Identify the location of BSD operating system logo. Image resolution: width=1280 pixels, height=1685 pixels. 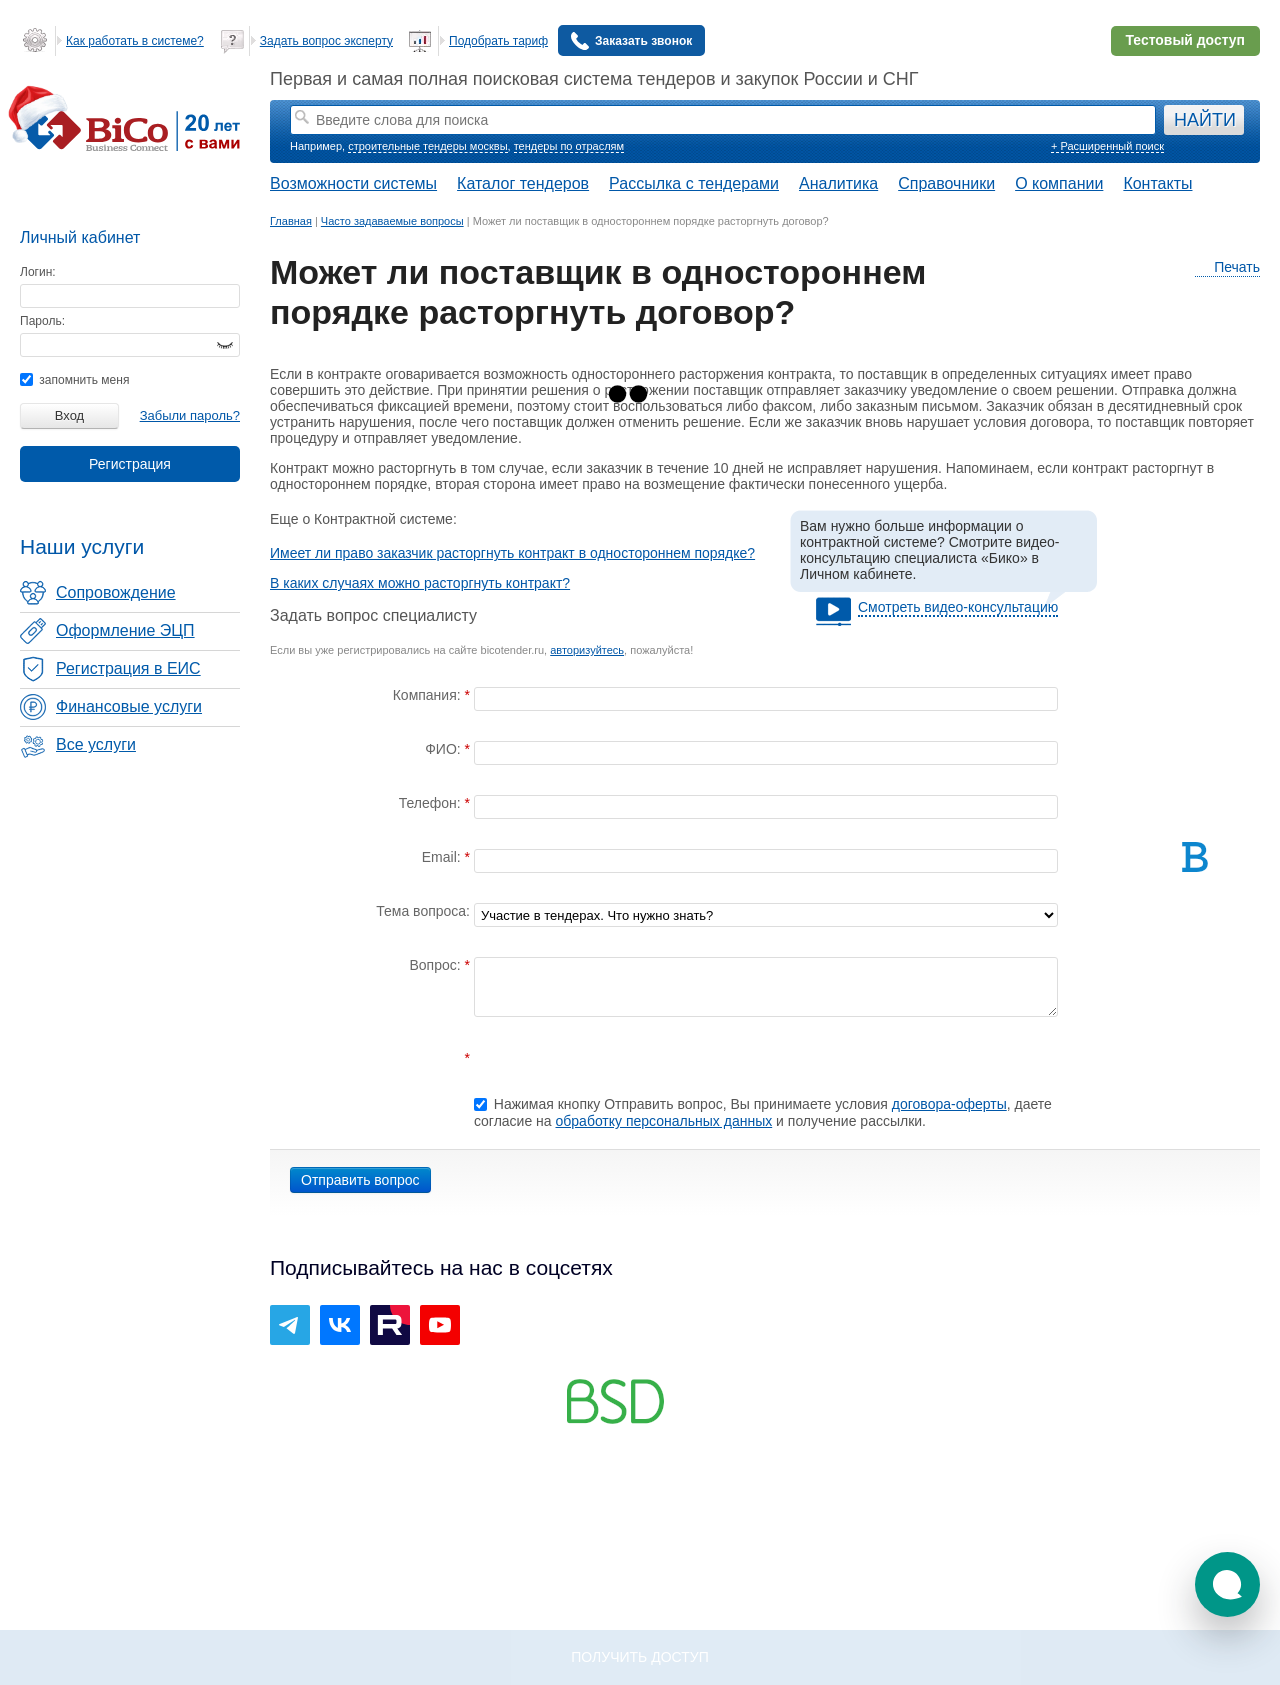
(615, 1401).